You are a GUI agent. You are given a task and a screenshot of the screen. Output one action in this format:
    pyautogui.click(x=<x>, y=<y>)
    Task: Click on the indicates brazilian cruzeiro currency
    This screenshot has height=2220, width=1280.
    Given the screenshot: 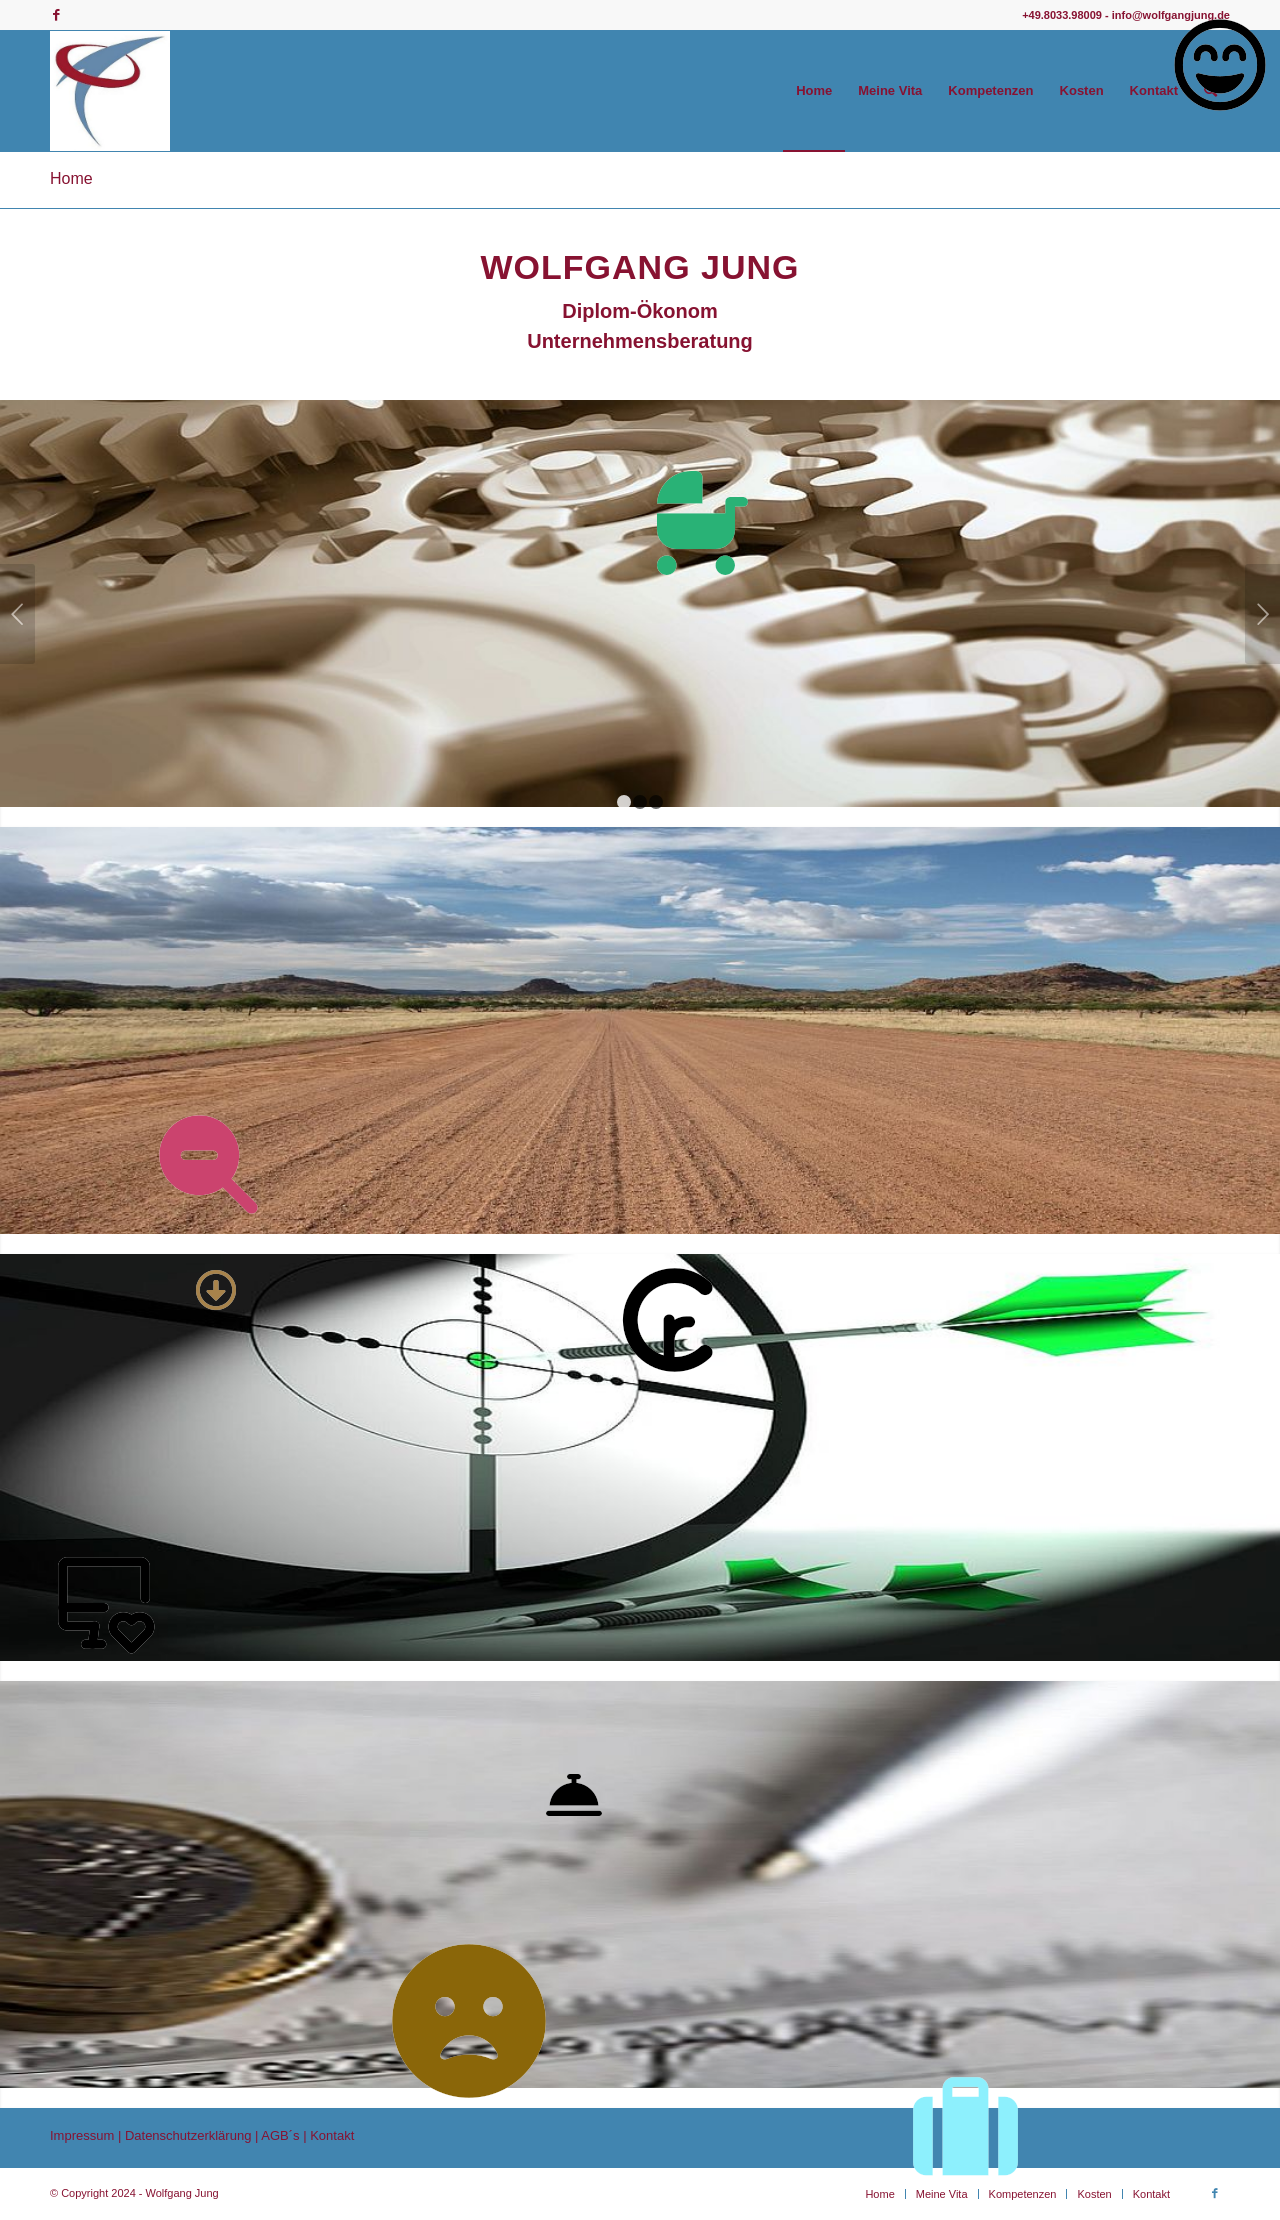 What is the action you would take?
    pyautogui.click(x=671, y=1320)
    